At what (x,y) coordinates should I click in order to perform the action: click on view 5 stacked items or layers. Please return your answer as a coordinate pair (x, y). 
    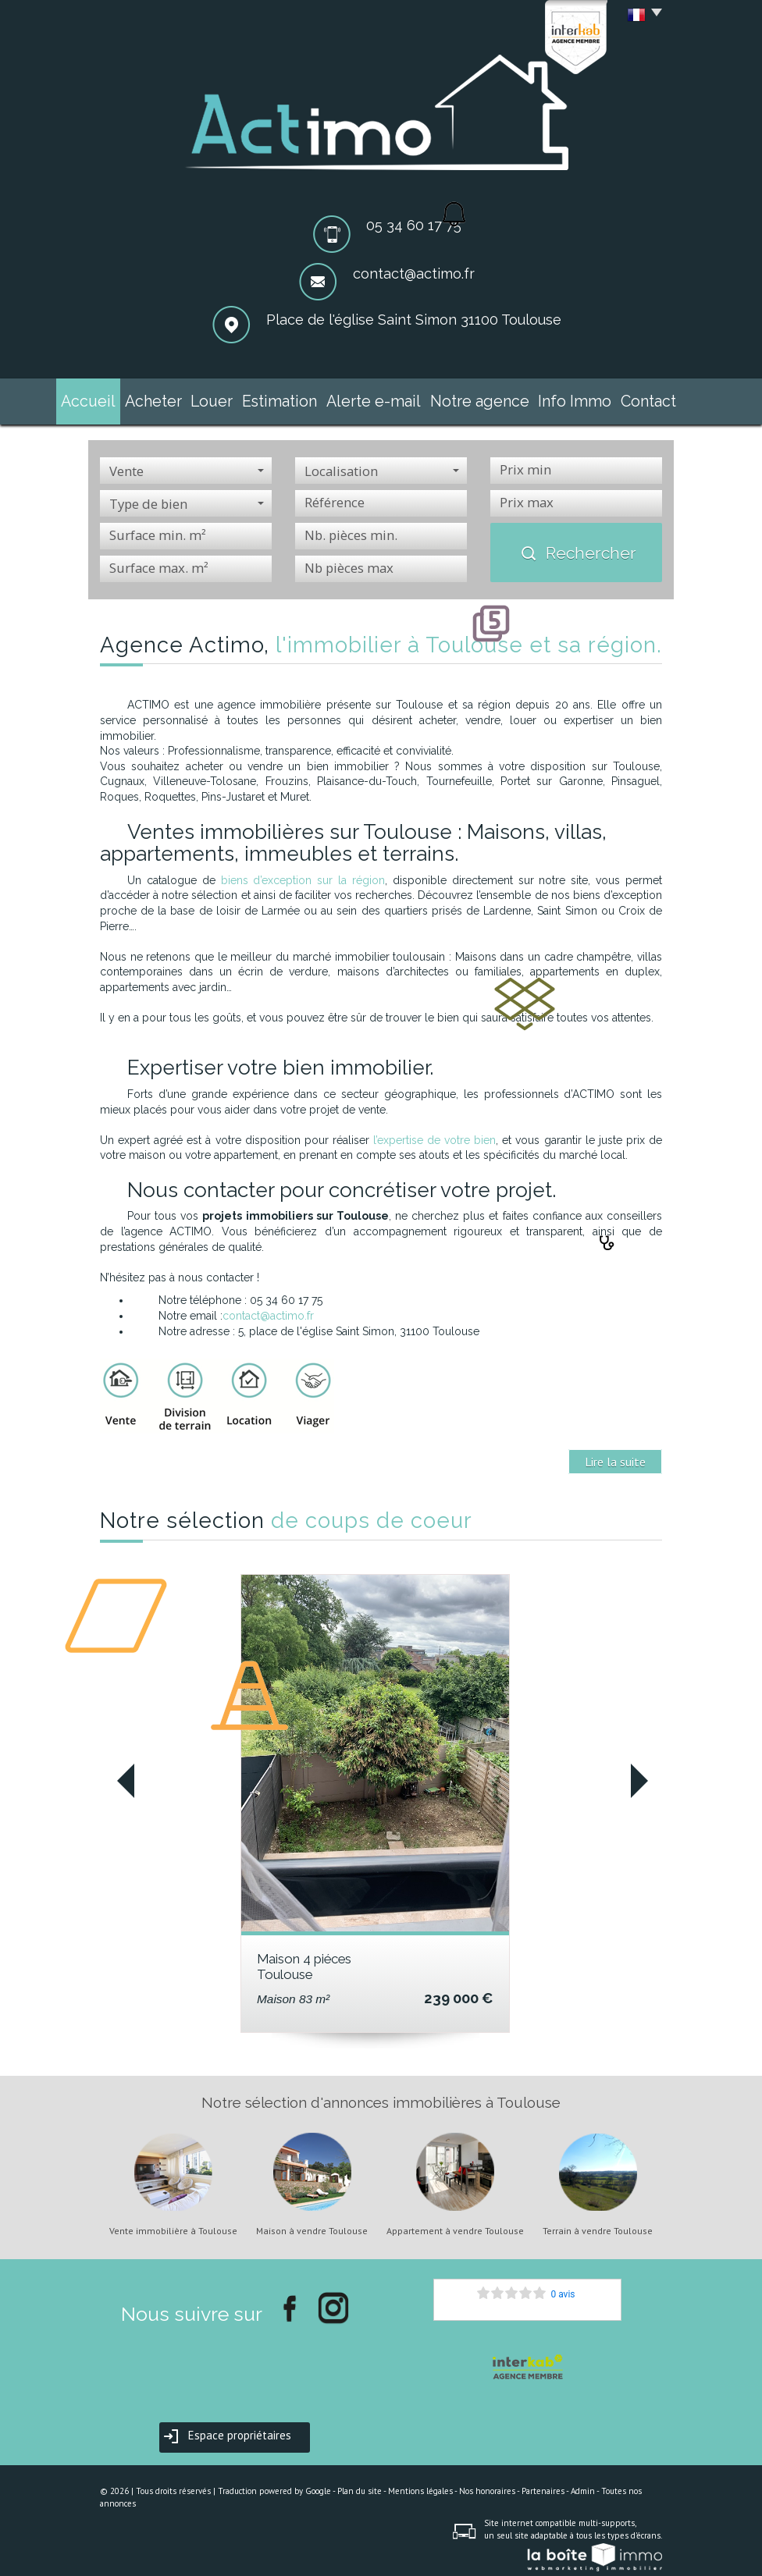
    Looking at the image, I should click on (491, 624).